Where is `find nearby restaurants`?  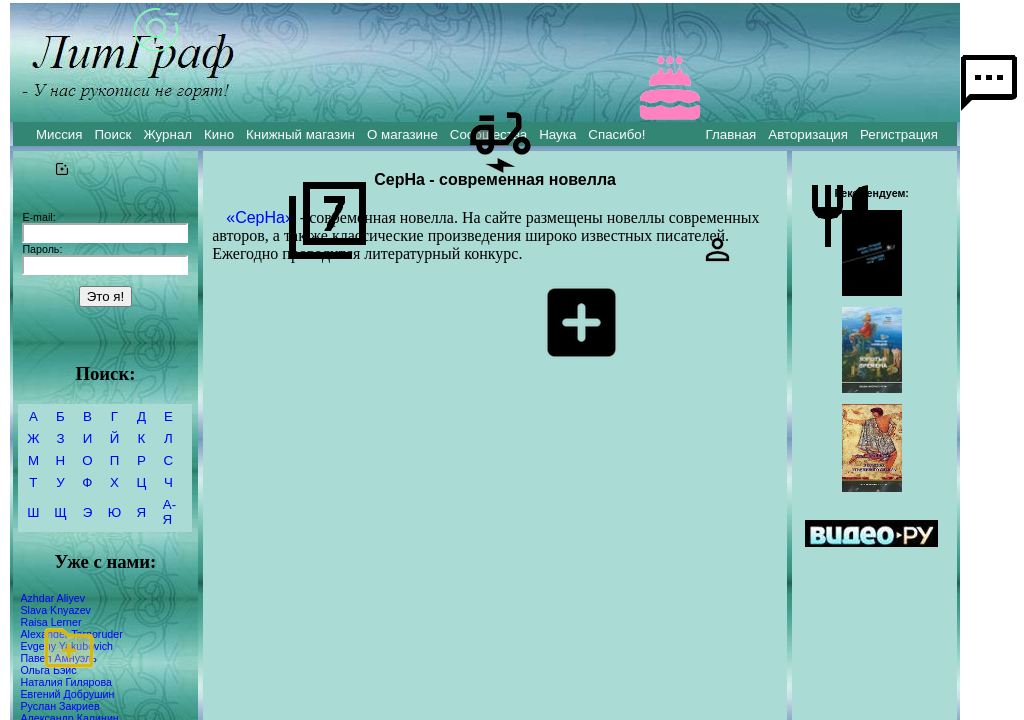 find nearby restaurants is located at coordinates (840, 216).